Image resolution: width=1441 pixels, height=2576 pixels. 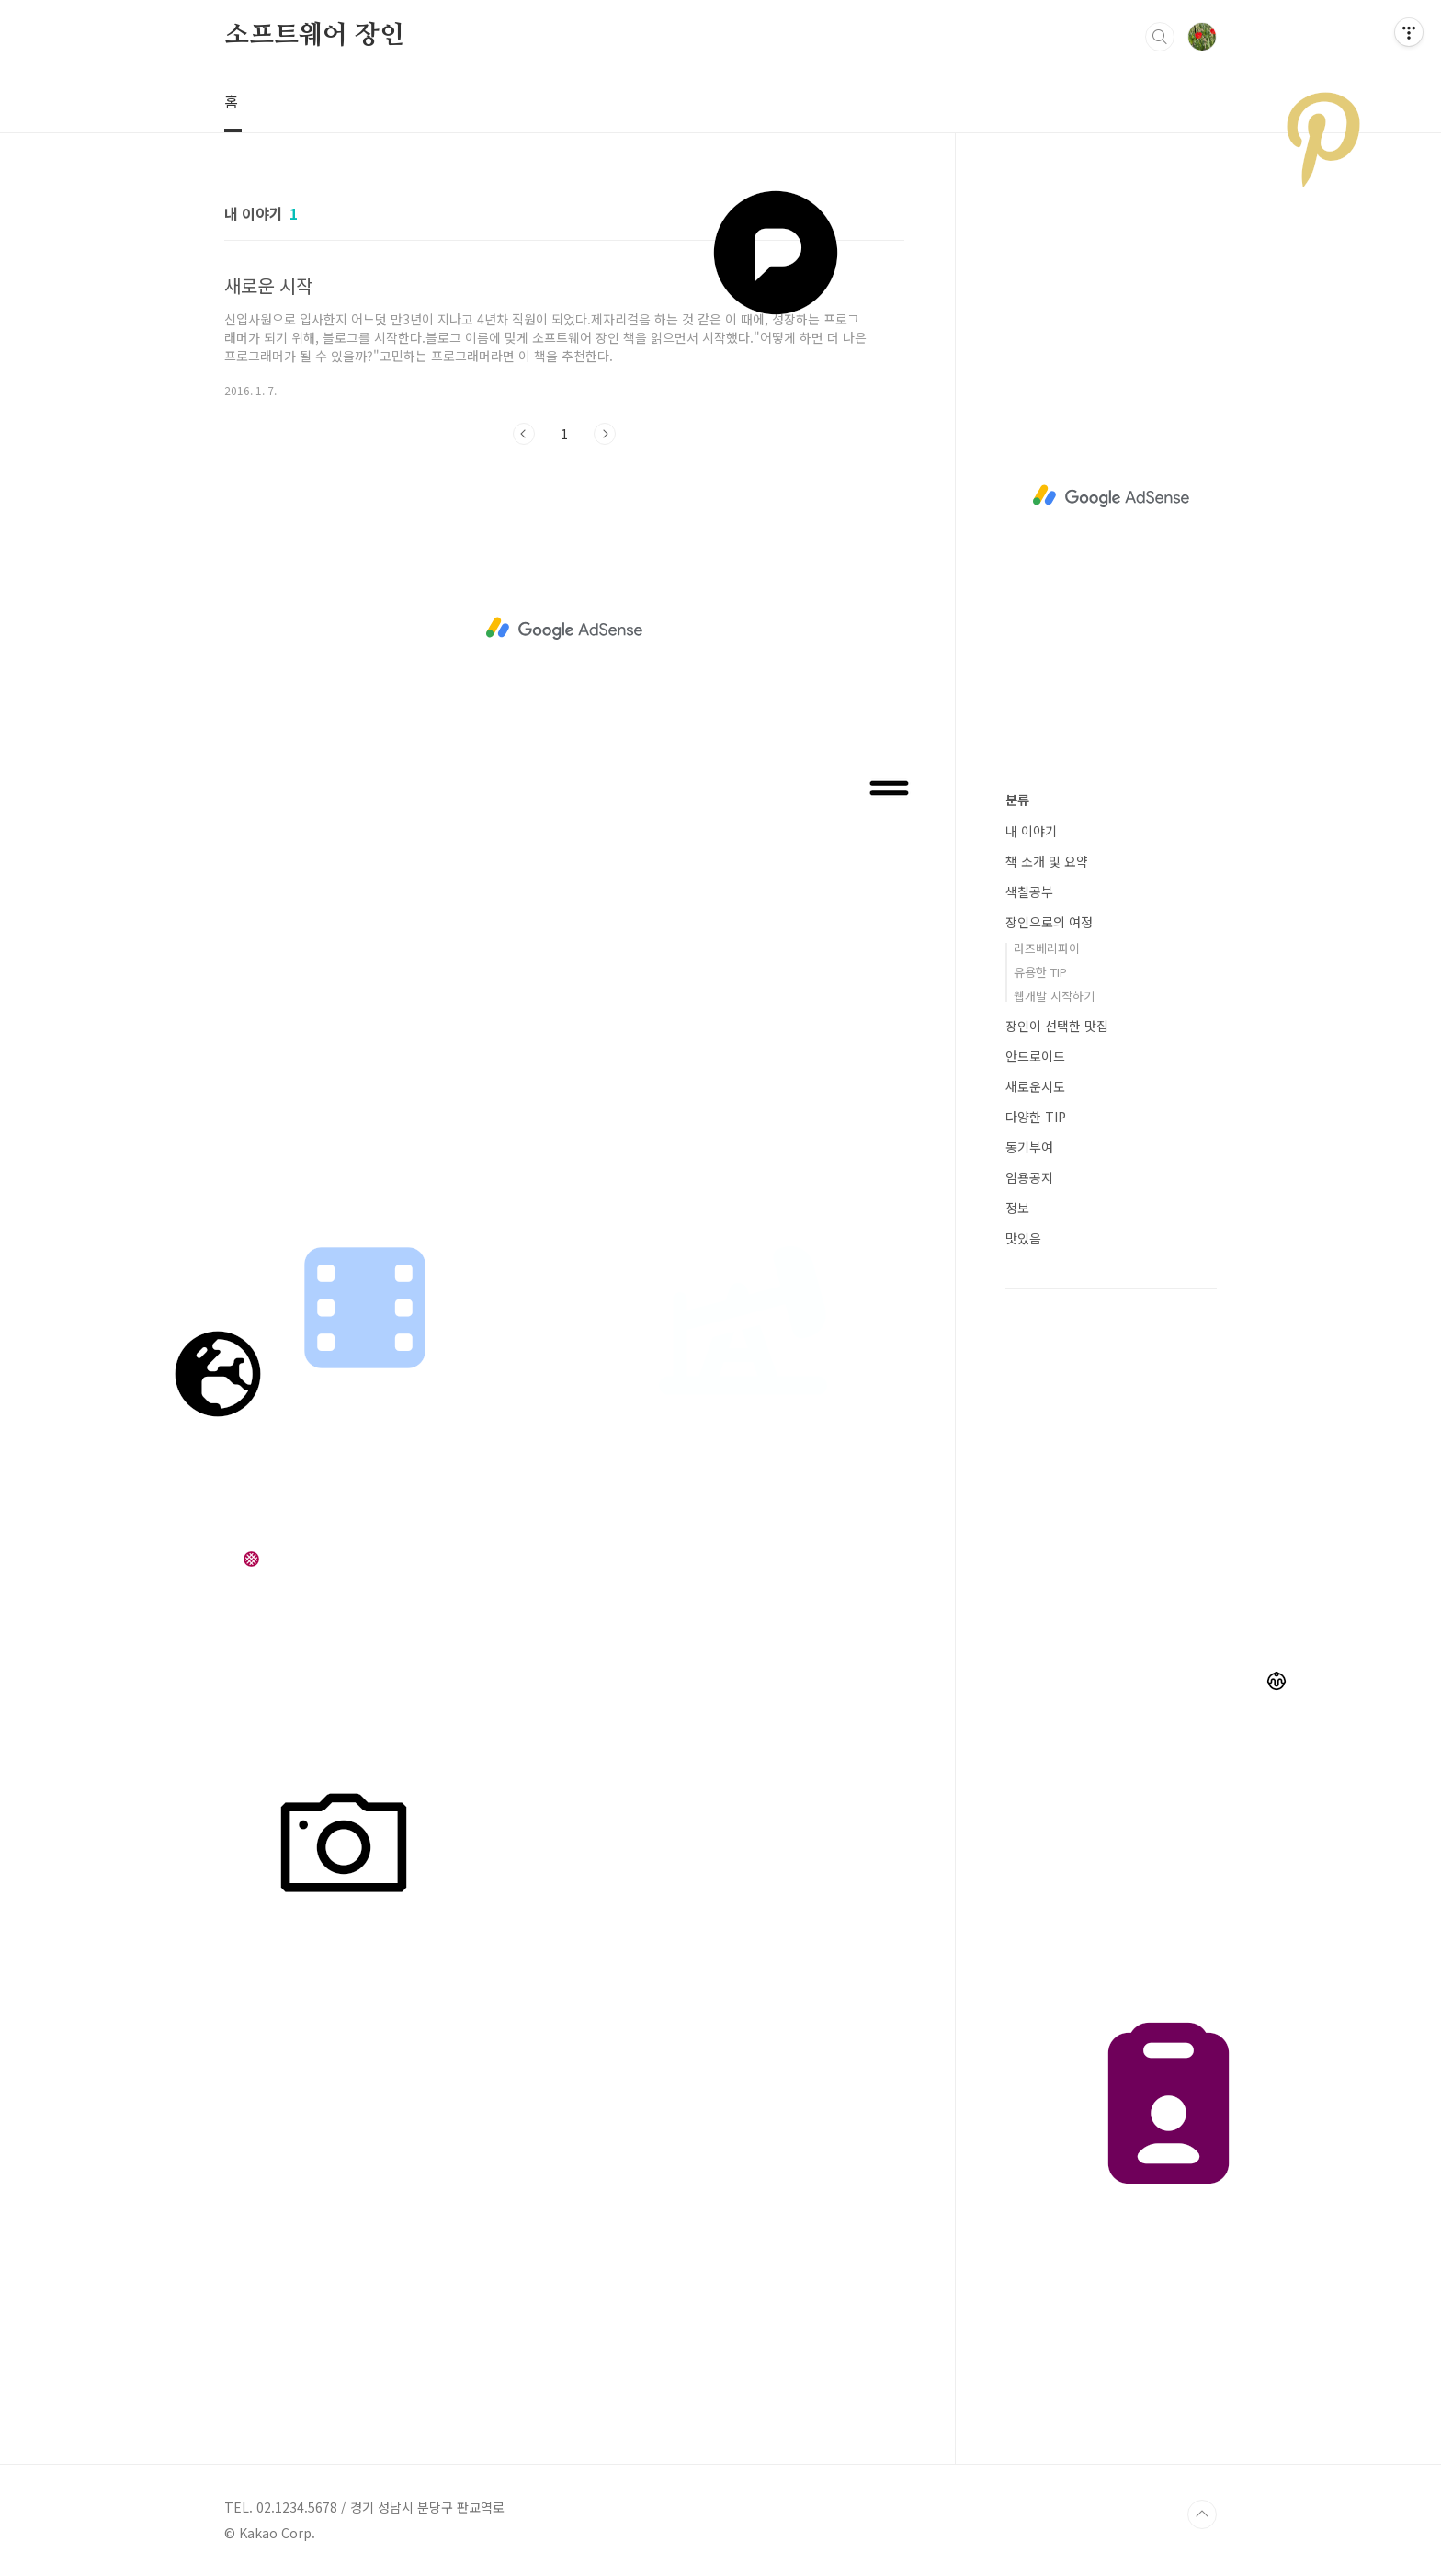 I want to click on drag to reorder items in a list, so click(x=889, y=788).